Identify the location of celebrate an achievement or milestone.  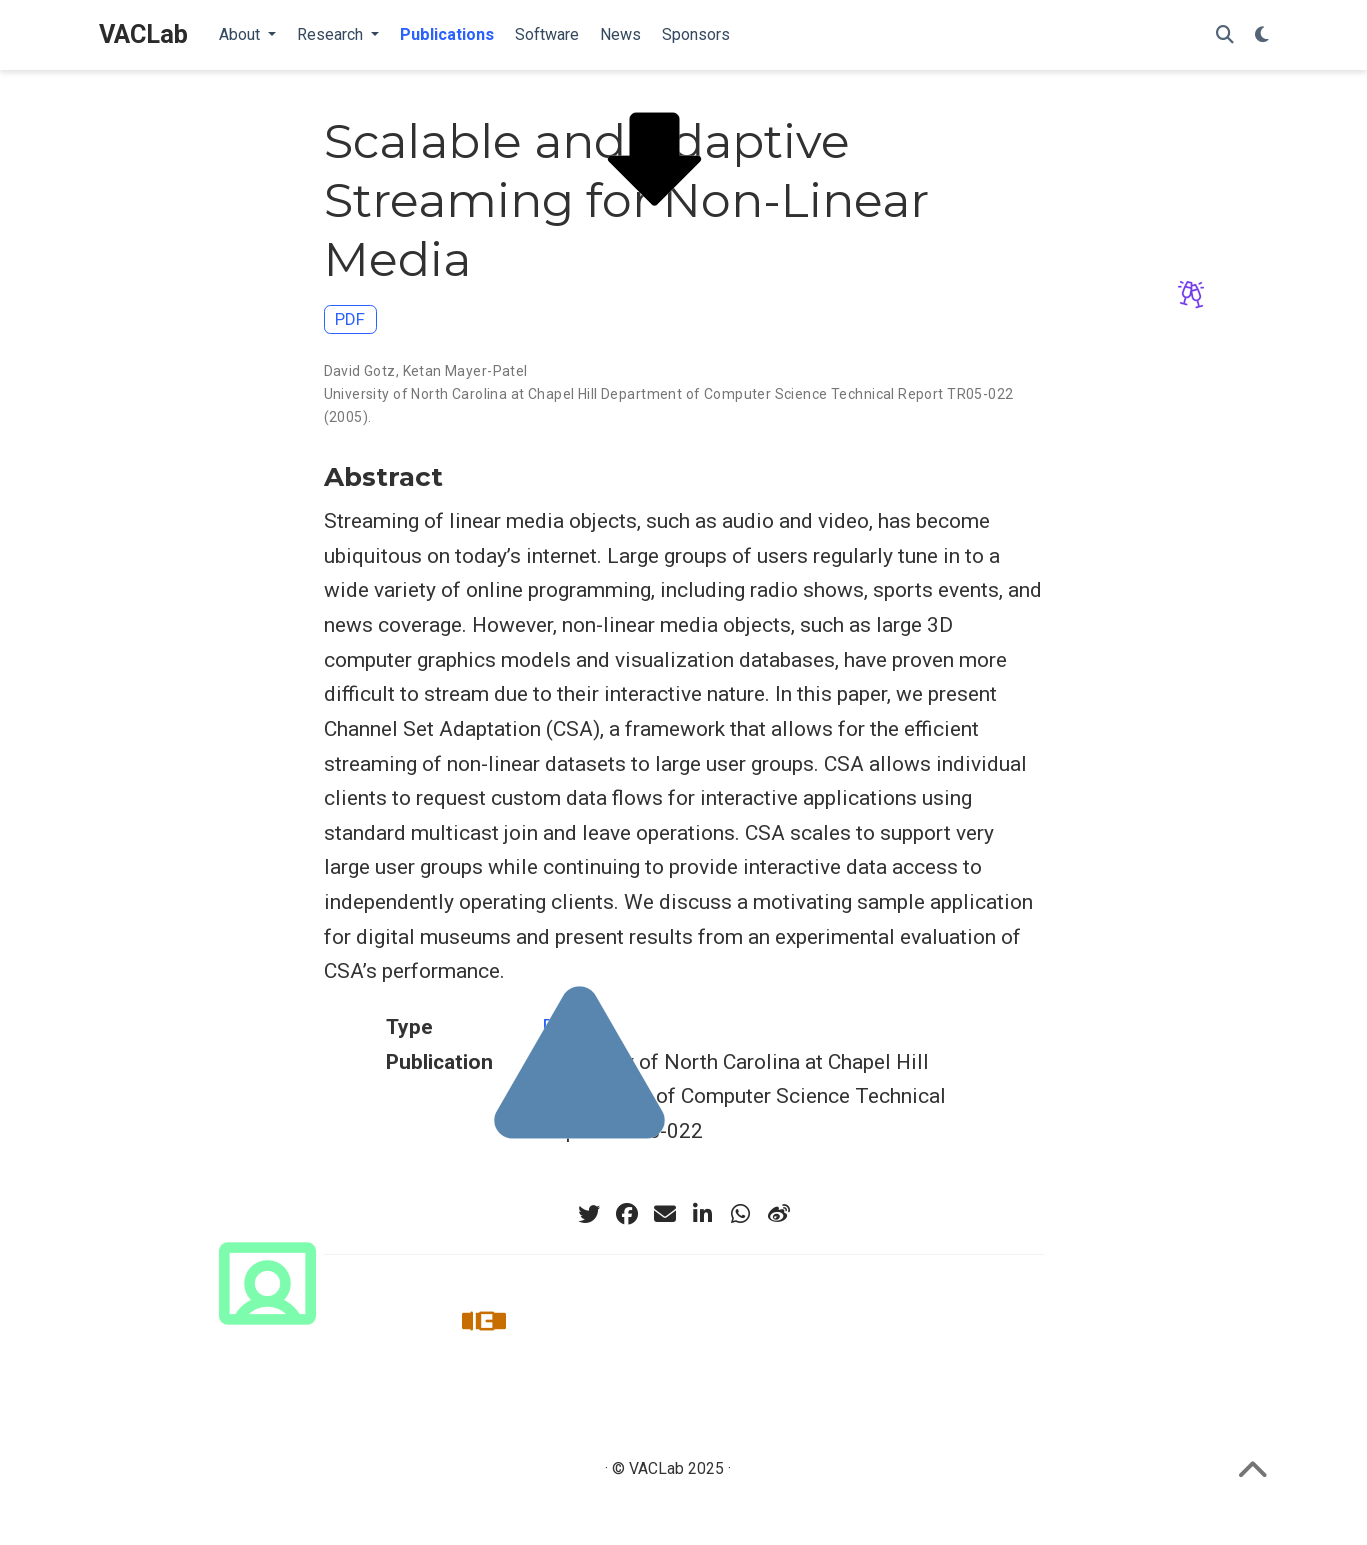
(1191, 294).